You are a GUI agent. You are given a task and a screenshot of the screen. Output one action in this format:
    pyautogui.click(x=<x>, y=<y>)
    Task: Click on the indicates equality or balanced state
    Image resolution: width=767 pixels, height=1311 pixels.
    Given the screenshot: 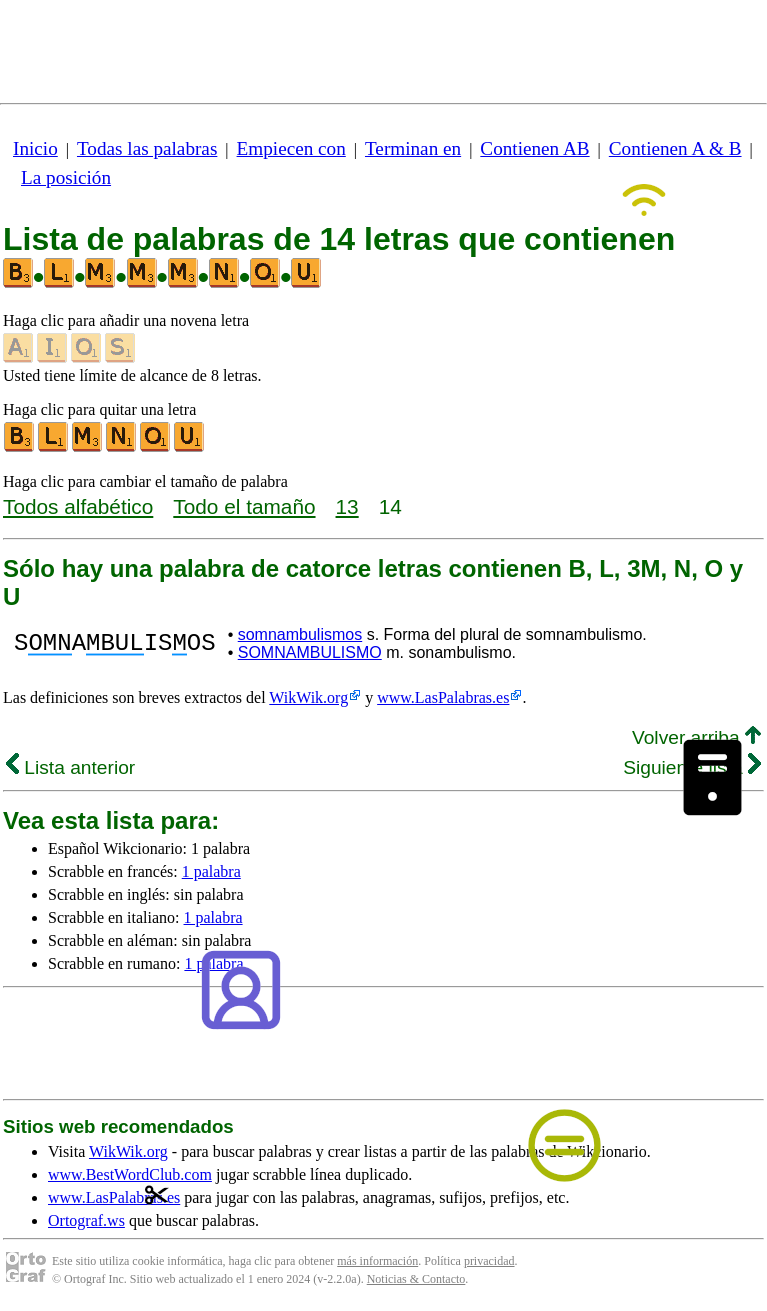 What is the action you would take?
    pyautogui.click(x=564, y=1145)
    